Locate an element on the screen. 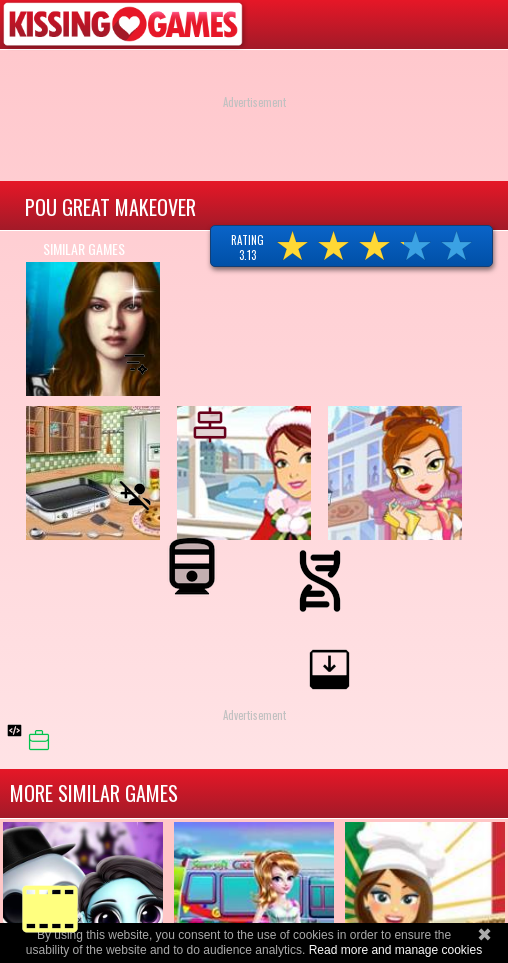  access genetics or biological data is located at coordinates (320, 581).